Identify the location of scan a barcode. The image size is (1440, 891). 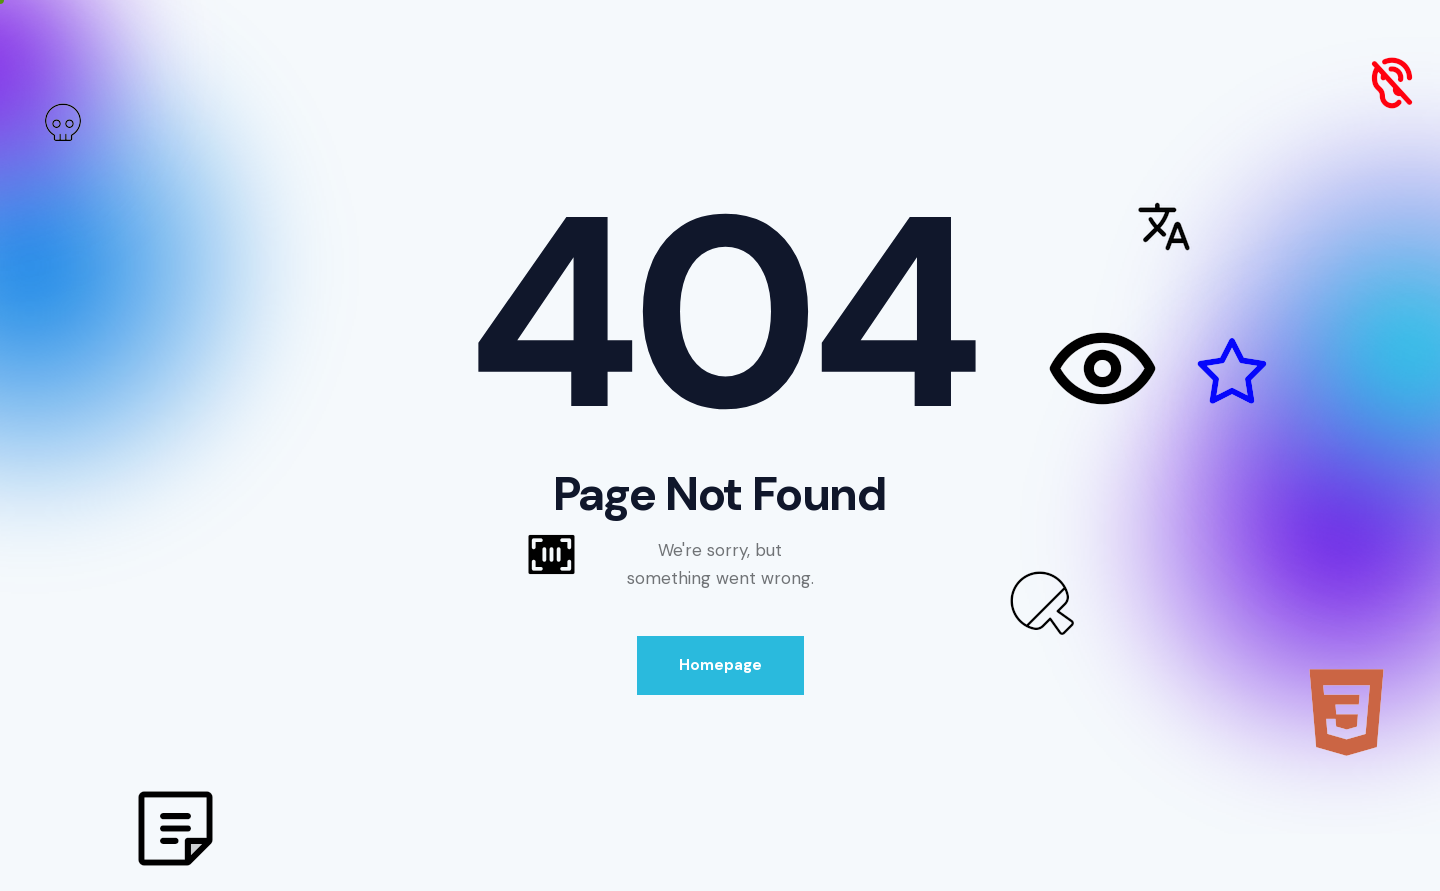
(551, 554).